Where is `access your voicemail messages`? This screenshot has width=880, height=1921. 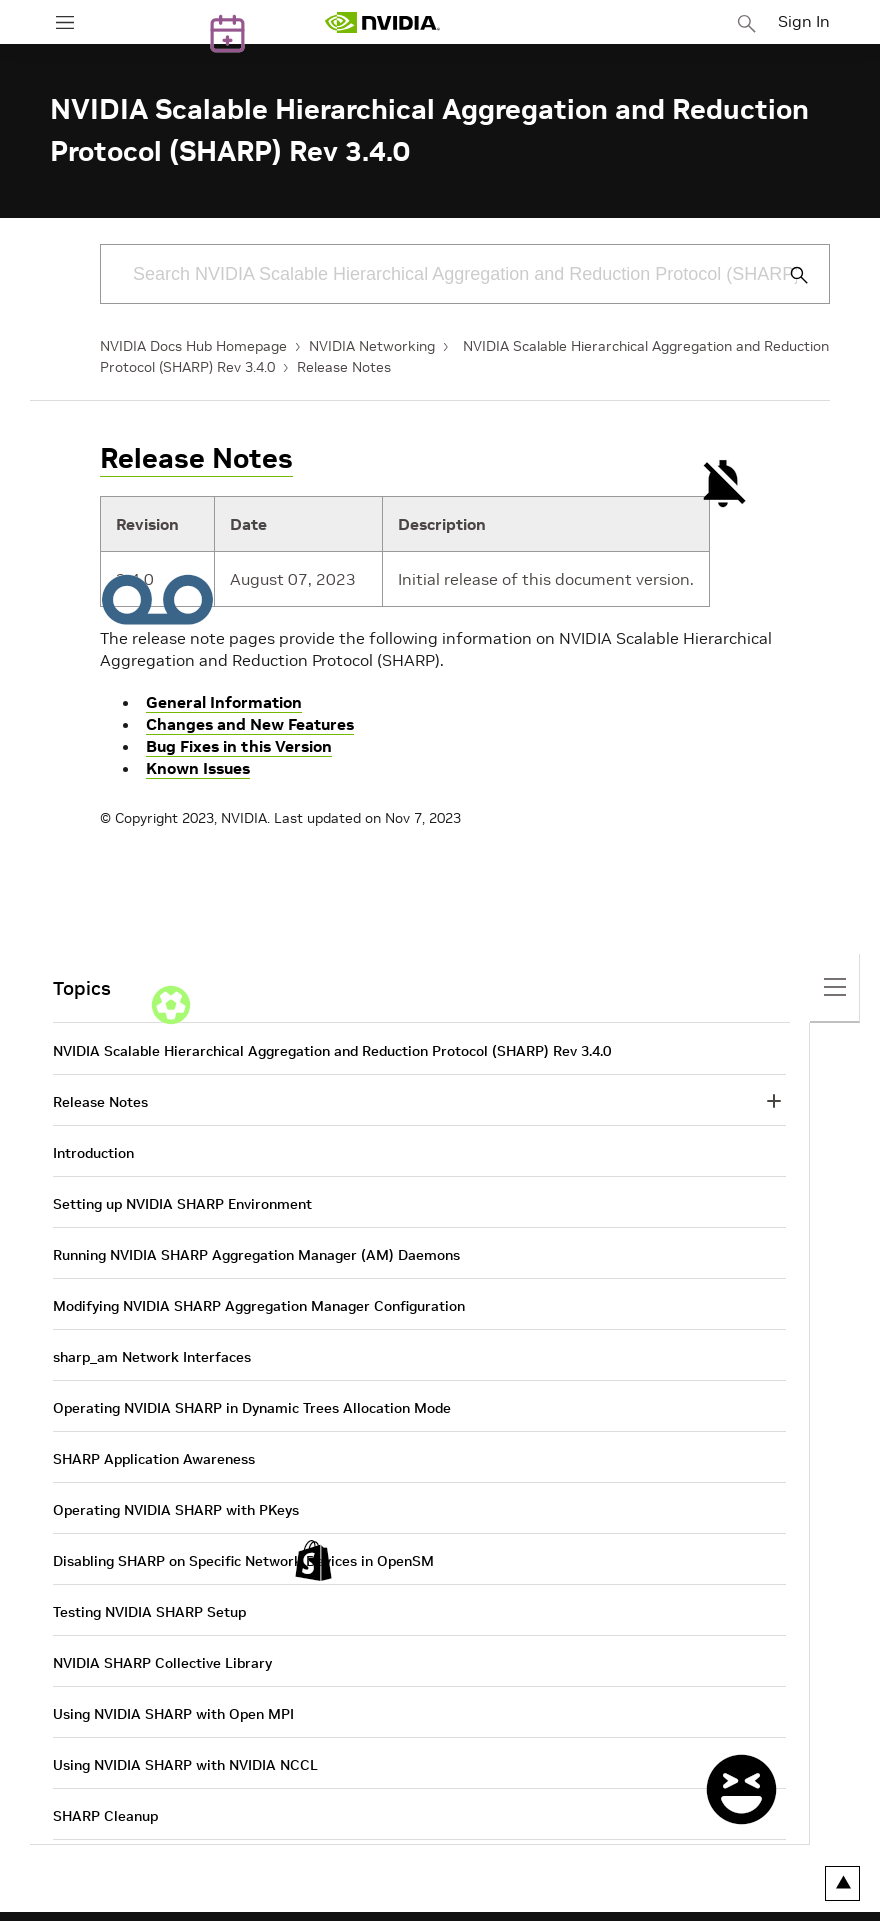 access your voicemail messages is located at coordinates (157, 602).